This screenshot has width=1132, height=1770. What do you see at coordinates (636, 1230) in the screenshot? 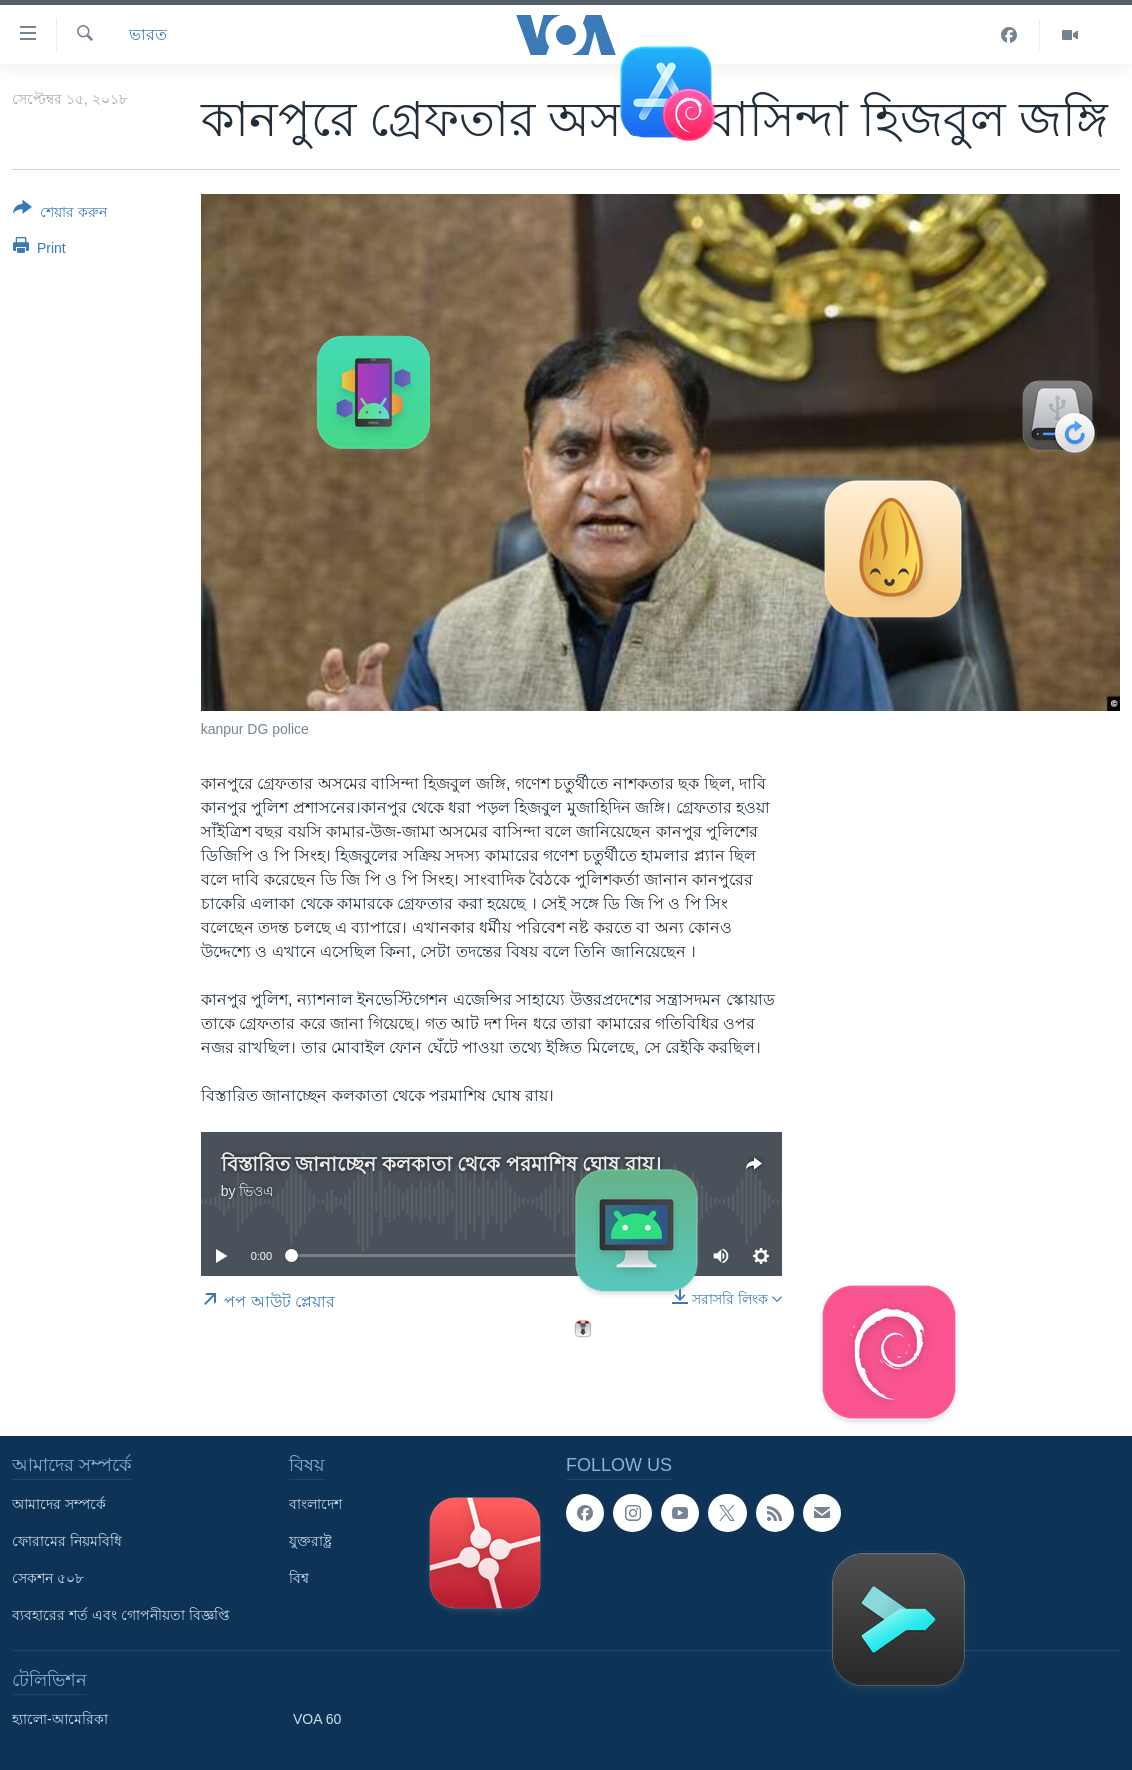
I see `launch qtscrcpy to mirror android device to desktop` at bounding box center [636, 1230].